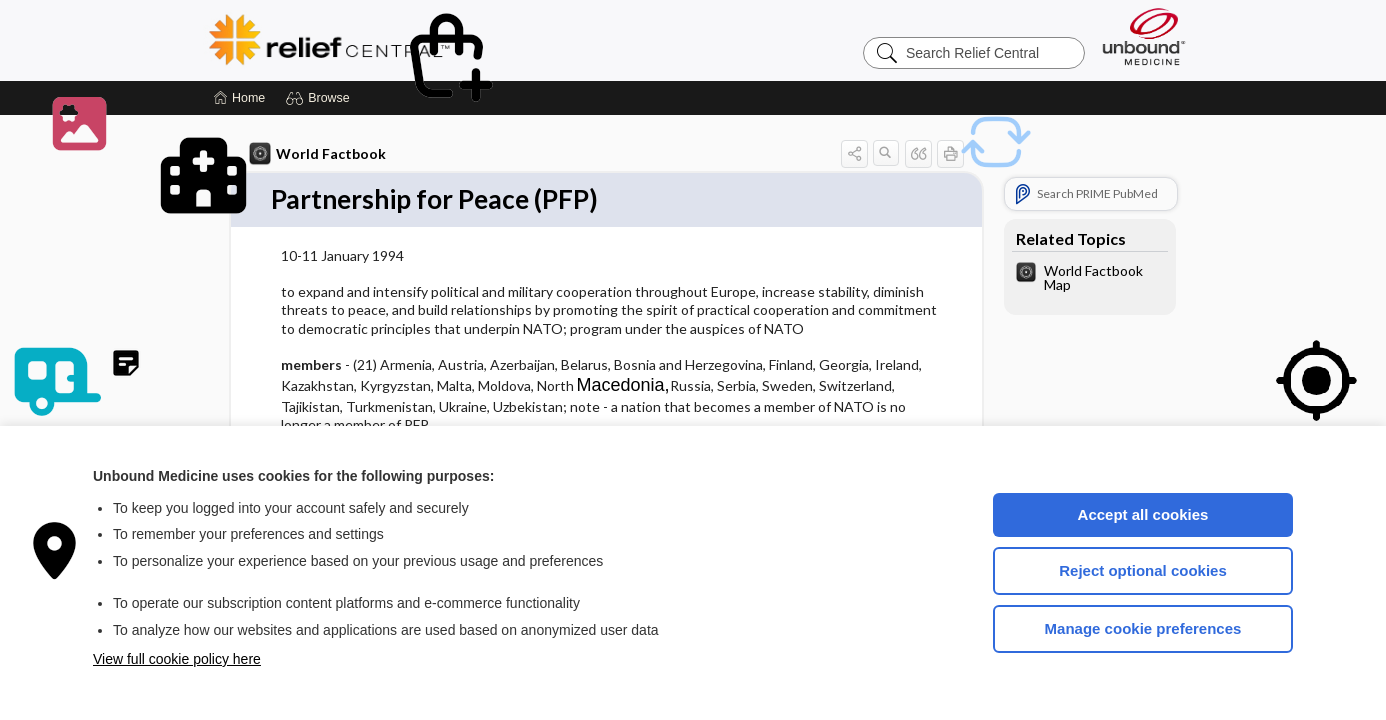 This screenshot has width=1386, height=720. Describe the element at coordinates (79, 123) in the screenshot. I see `access a media channel for sharing images and videos` at that location.